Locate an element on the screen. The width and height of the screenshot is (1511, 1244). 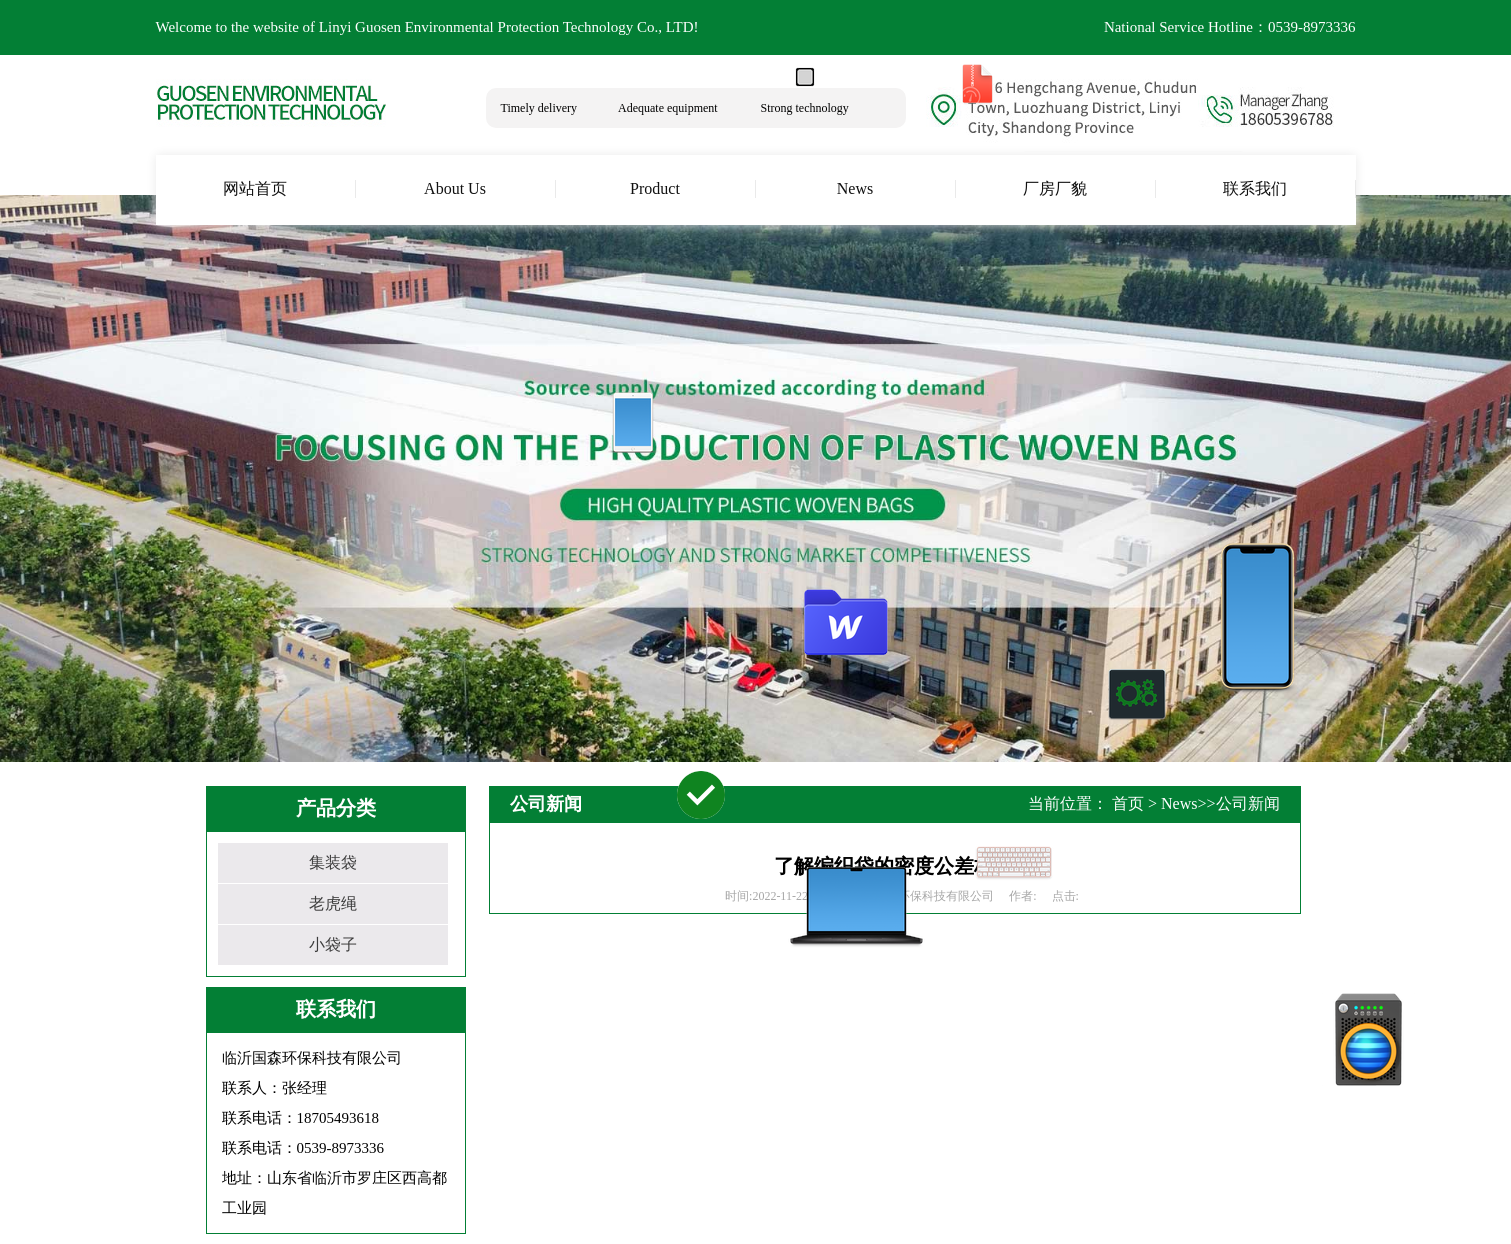
iPad mini 3 device connected via wifi is located at coordinates (633, 417).